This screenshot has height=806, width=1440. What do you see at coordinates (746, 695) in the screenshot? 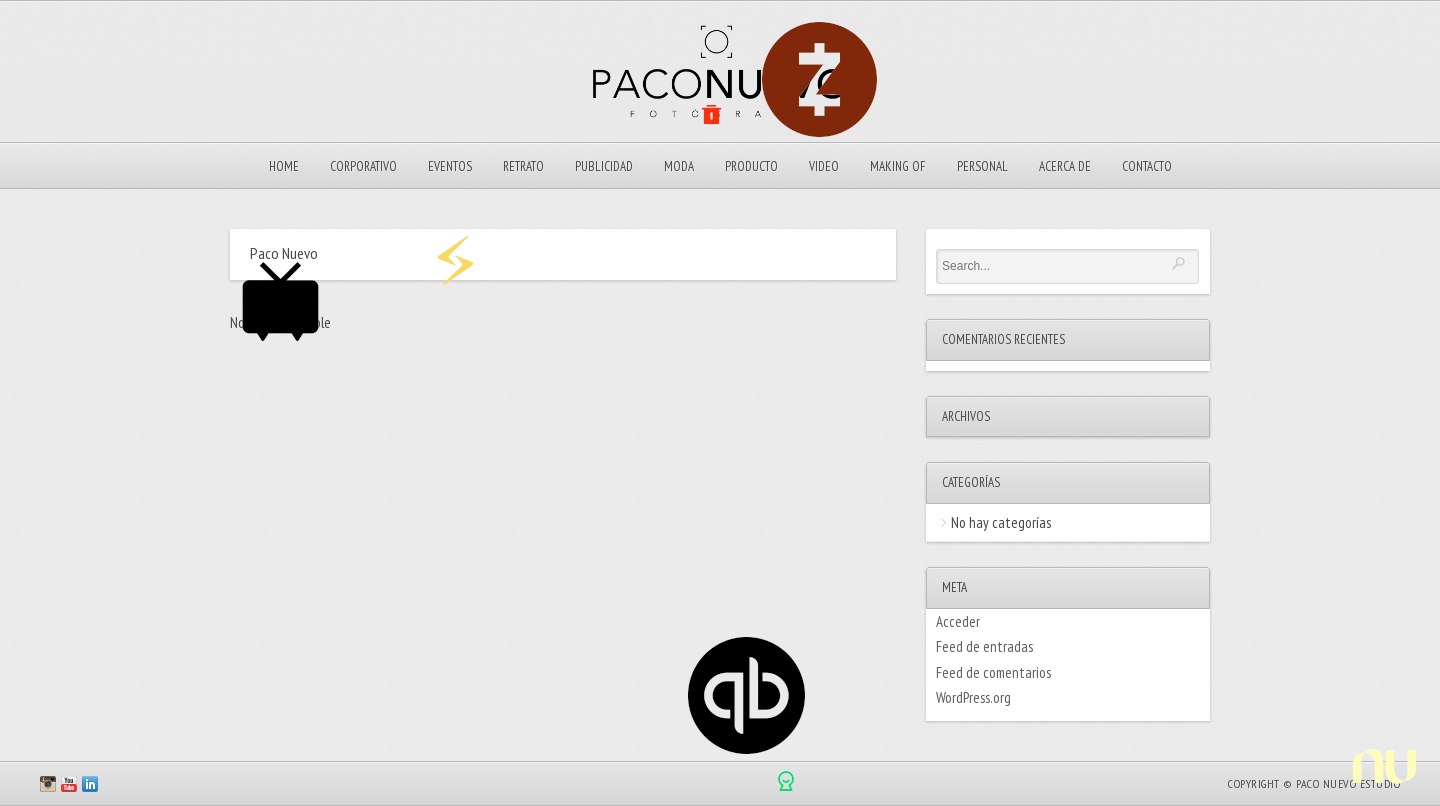
I see `open QuickBooks accounting software` at bounding box center [746, 695].